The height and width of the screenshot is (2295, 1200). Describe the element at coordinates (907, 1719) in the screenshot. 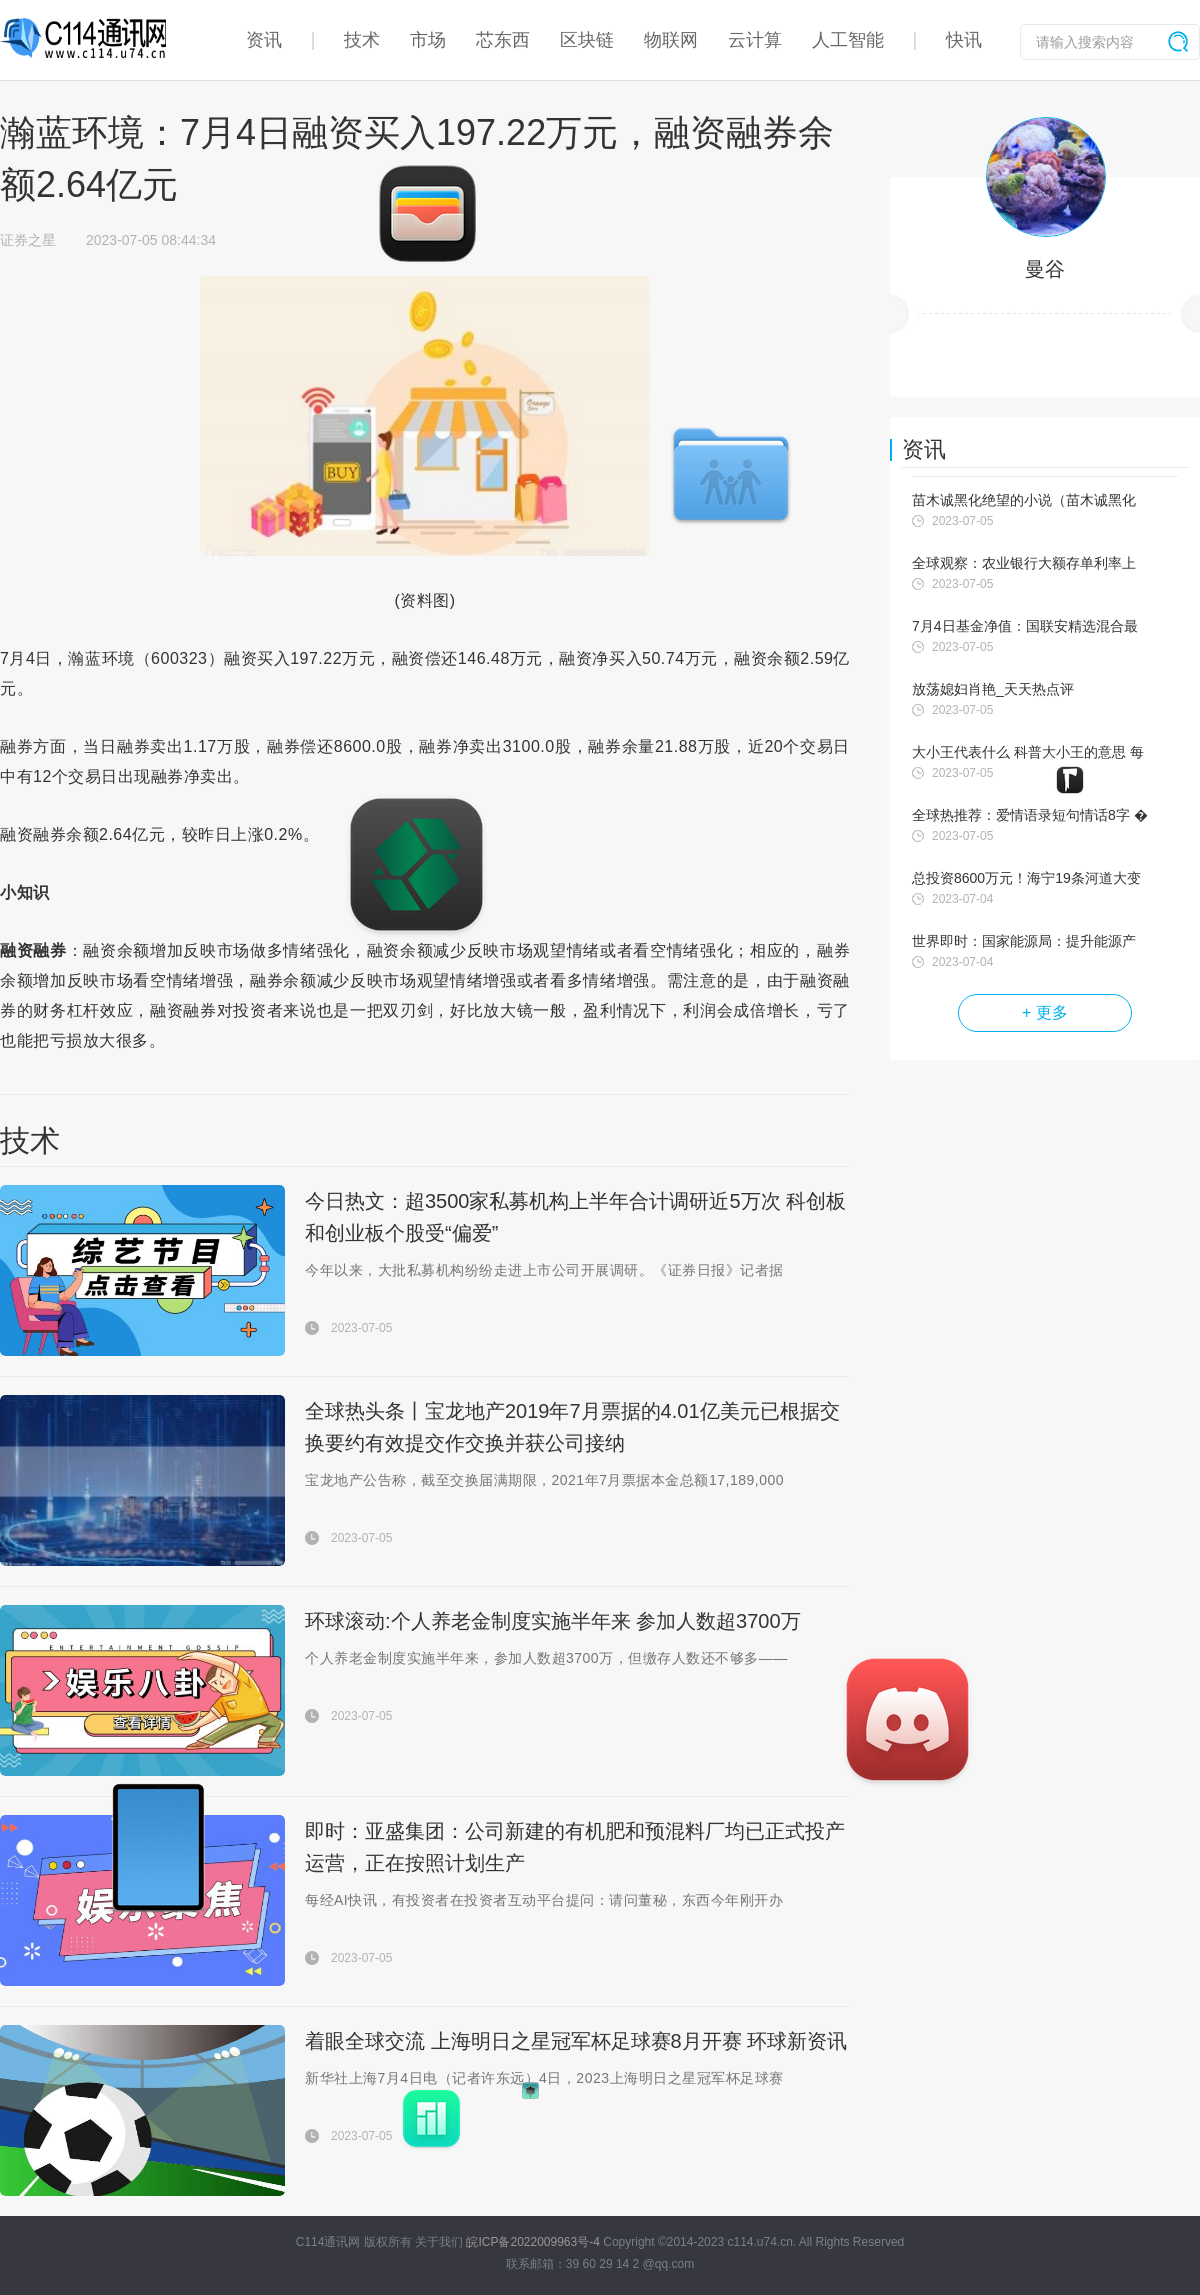

I see `open lightcord messaging app` at that location.